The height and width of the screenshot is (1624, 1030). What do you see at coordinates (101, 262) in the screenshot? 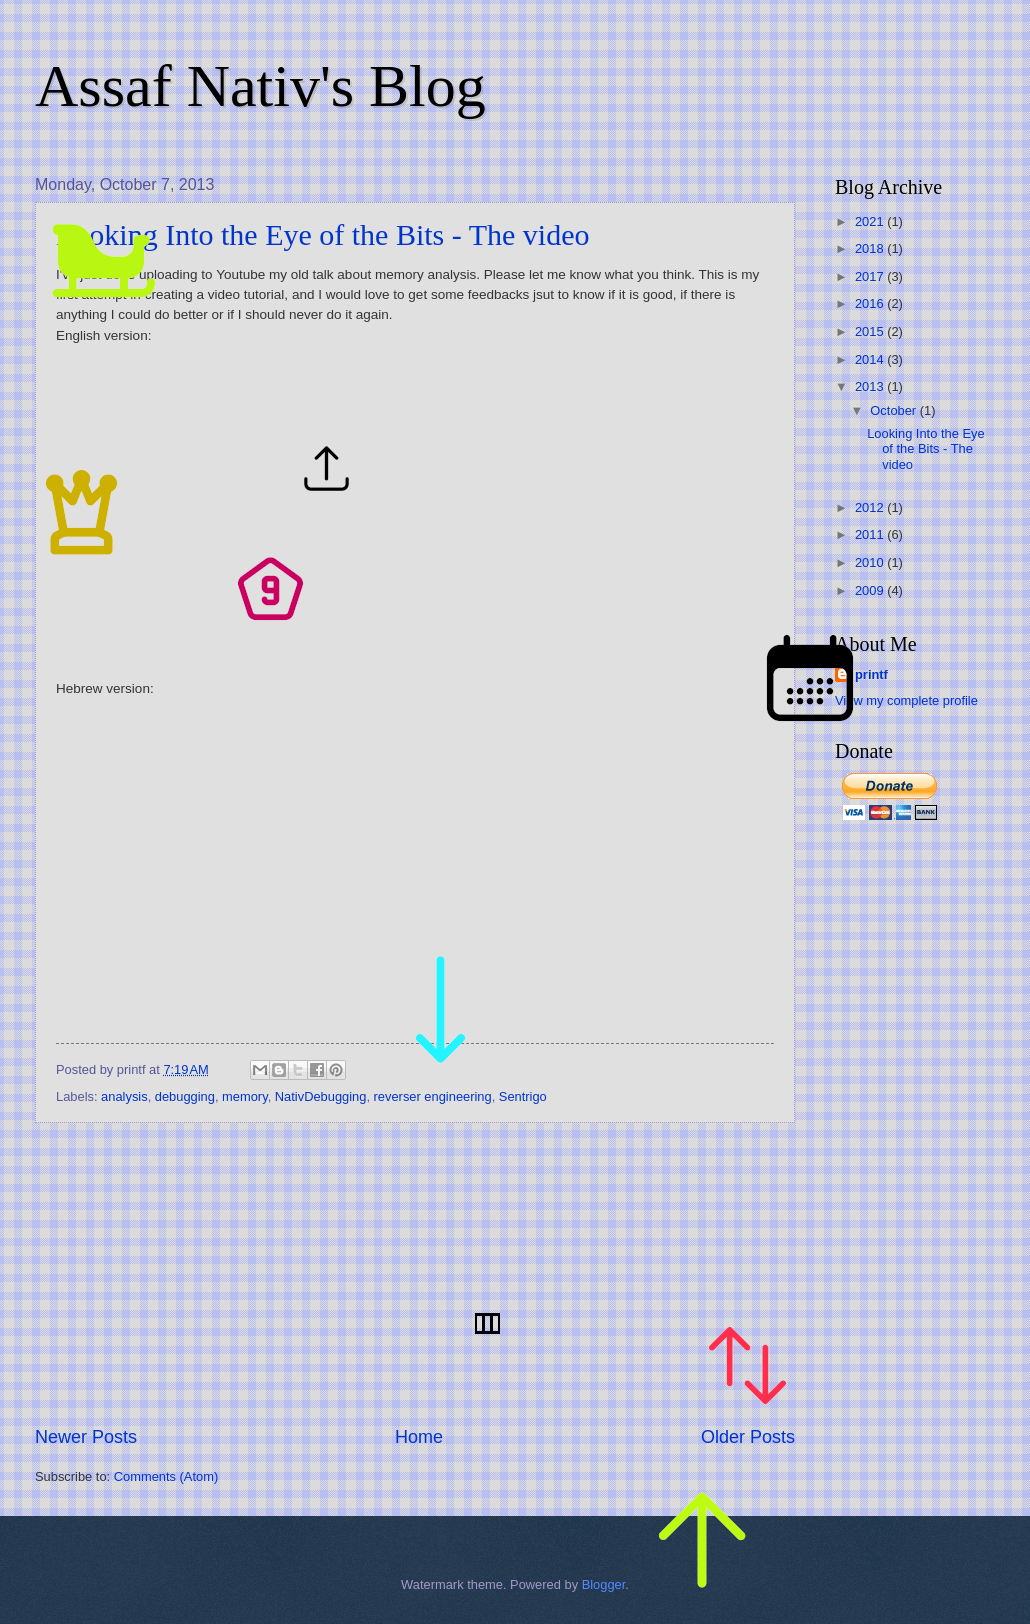
I see `indicates holiday or winter seasonal content` at bounding box center [101, 262].